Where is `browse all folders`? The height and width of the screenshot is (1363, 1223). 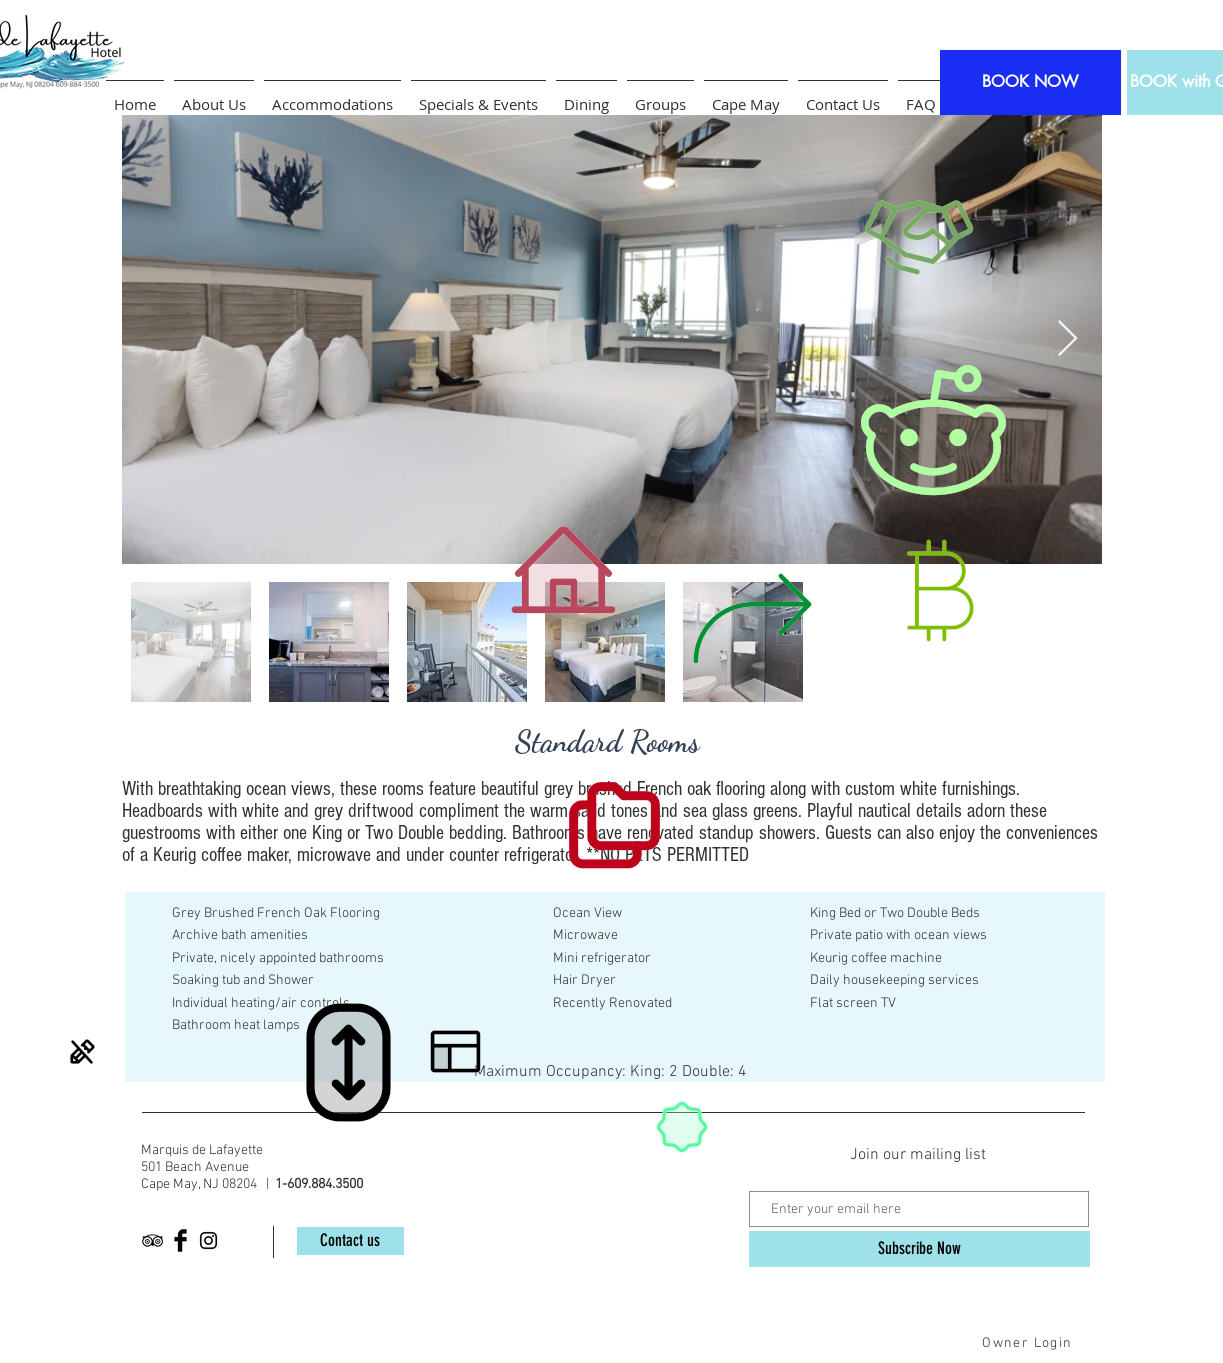 browse all folders is located at coordinates (614, 827).